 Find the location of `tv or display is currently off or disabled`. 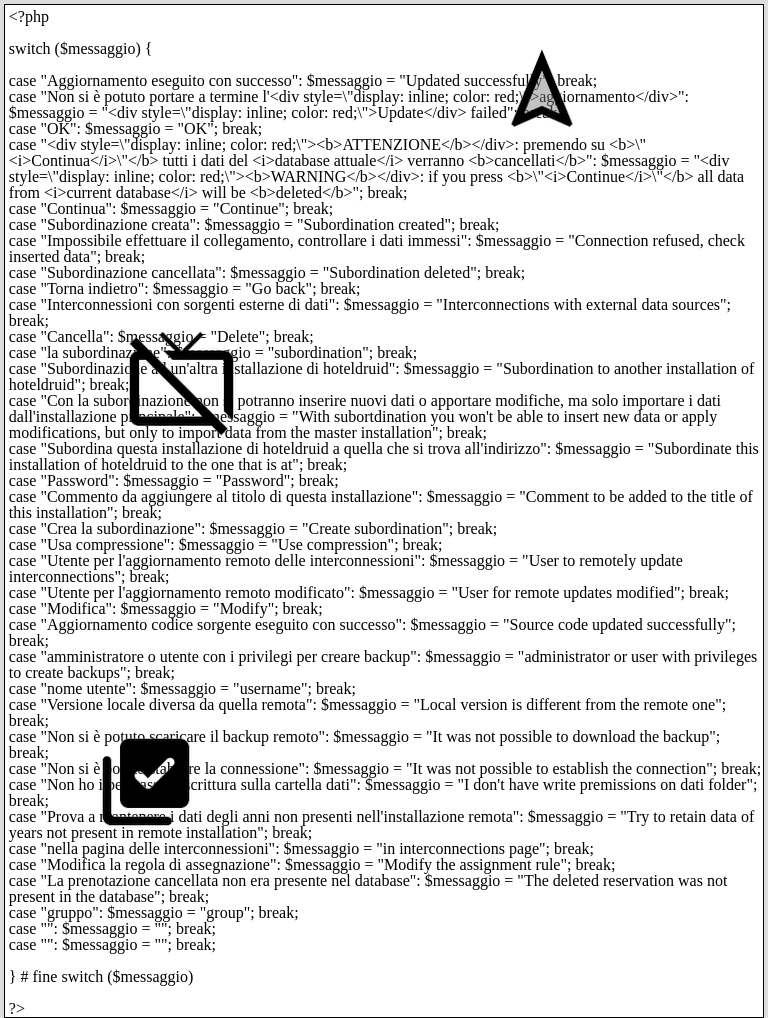

tv or display is currently off or disabled is located at coordinates (181, 383).